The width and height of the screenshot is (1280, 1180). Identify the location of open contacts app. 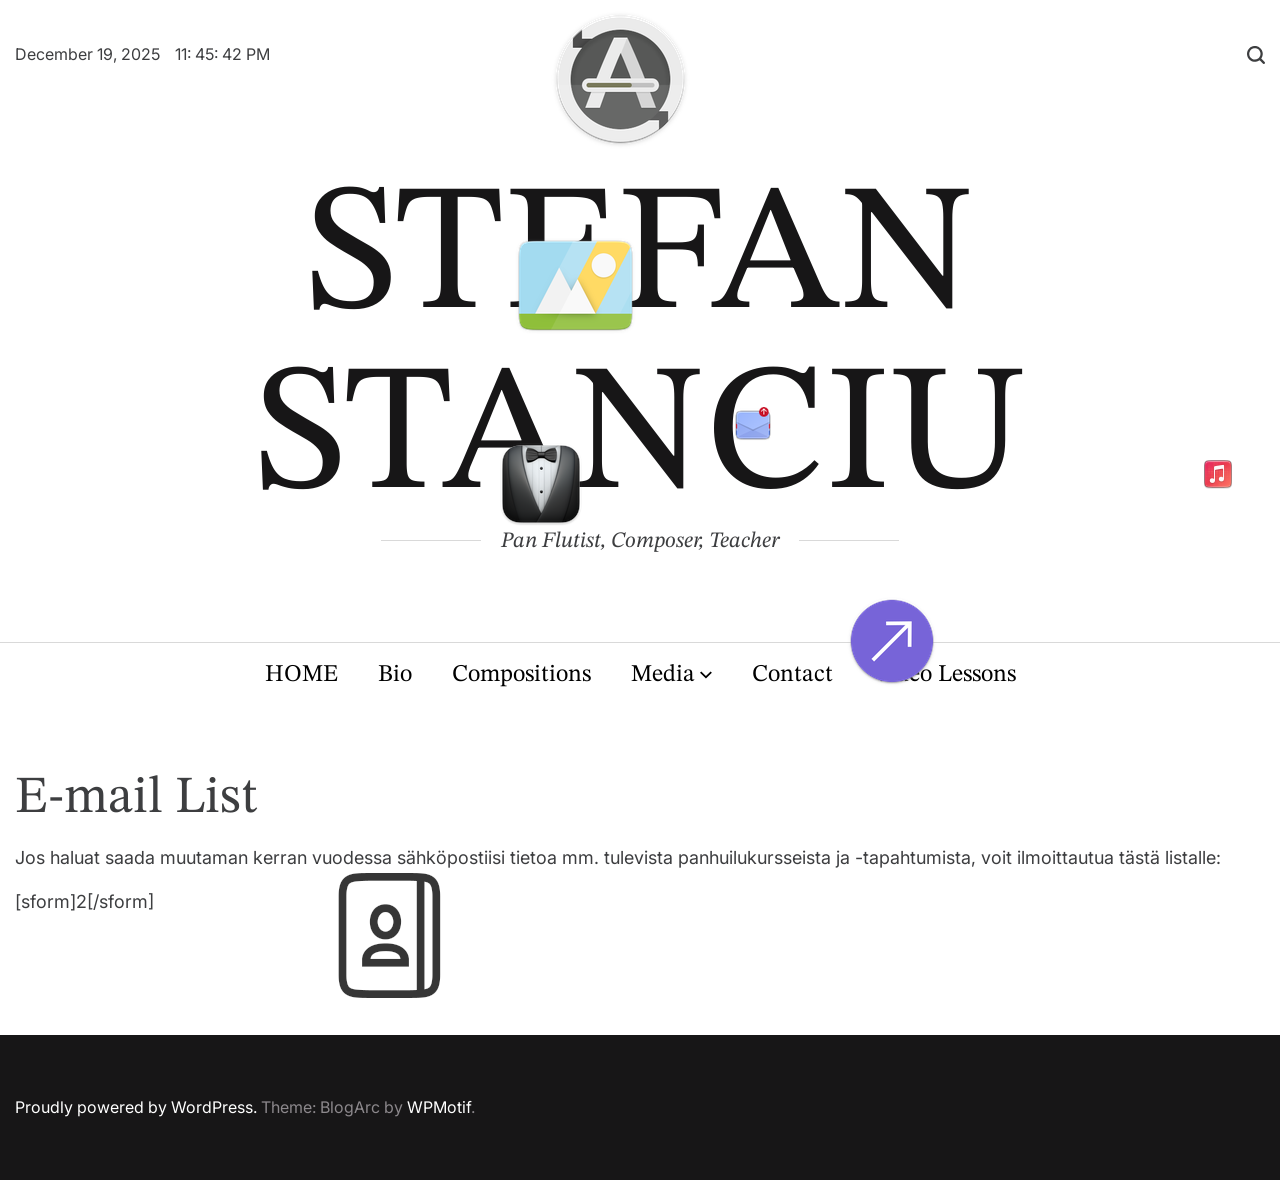
(385, 935).